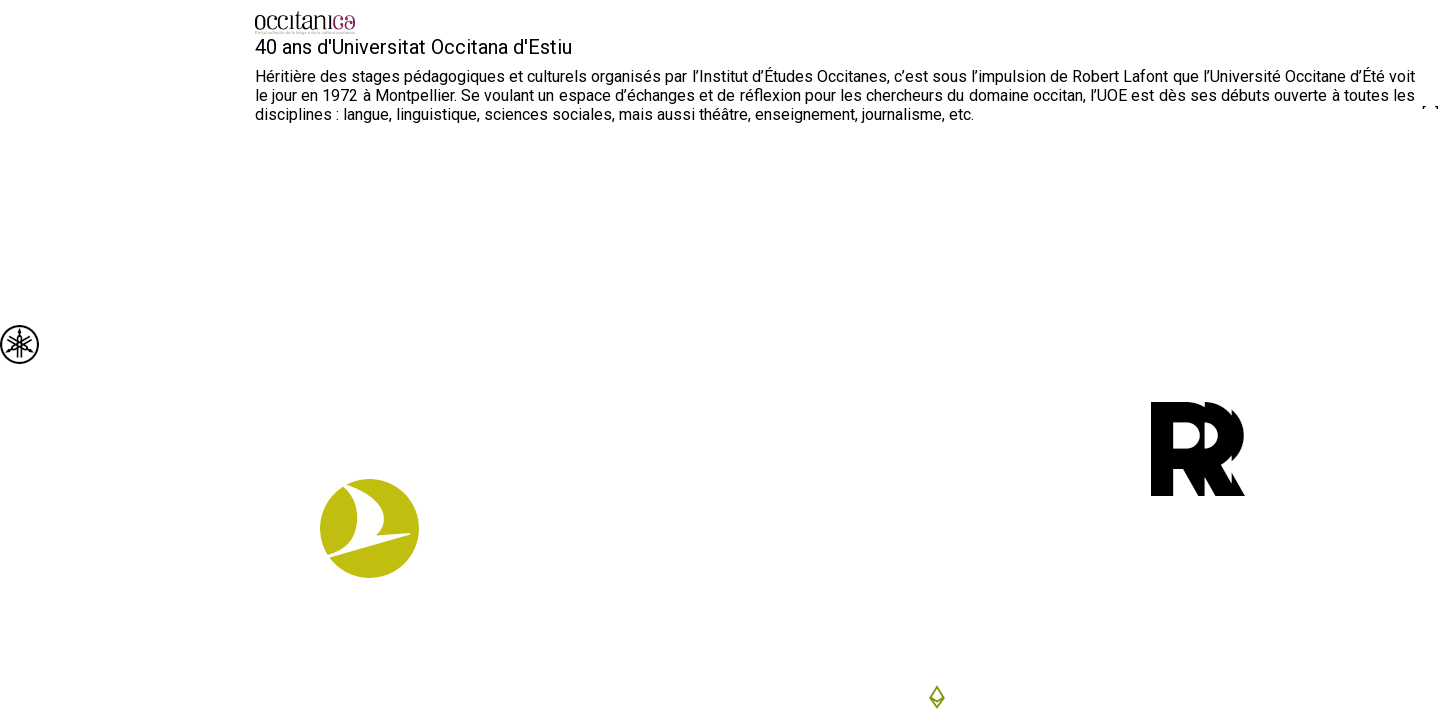  What do you see at coordinates (19, 344) in the screenshot?
I see `yamaha corporation logo` at bounding box center [19, 344].